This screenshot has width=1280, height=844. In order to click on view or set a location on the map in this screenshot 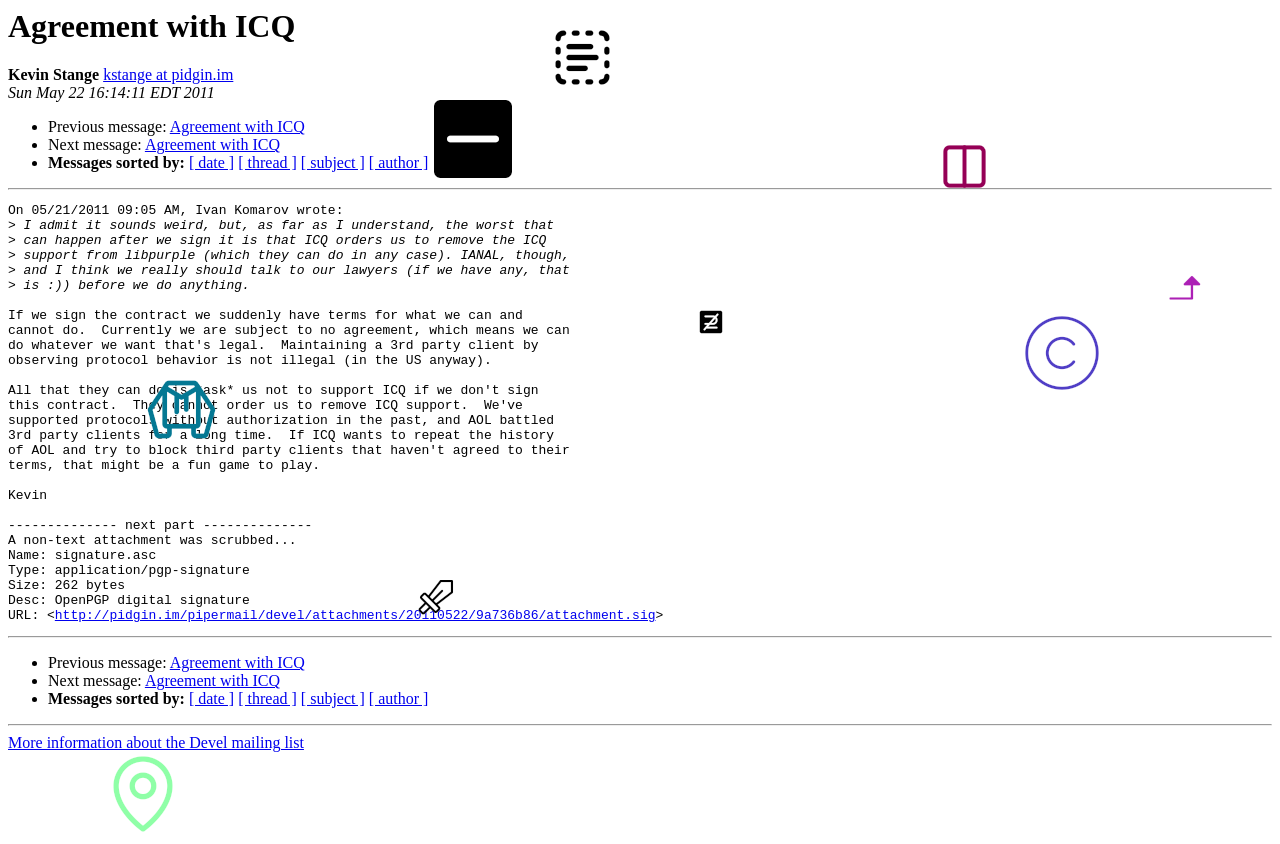, I will do `click(143, 794)`.